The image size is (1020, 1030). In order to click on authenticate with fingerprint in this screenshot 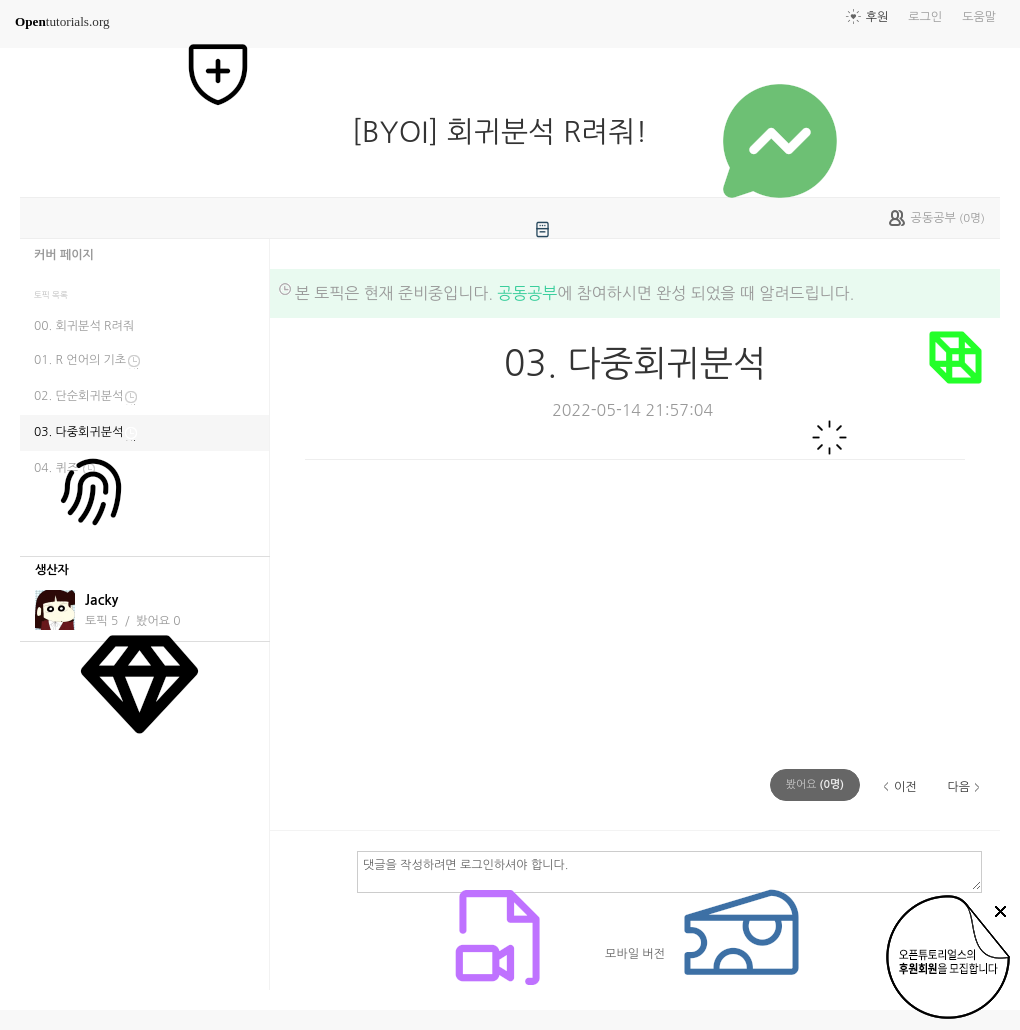, I will do `click(93, 492)`.